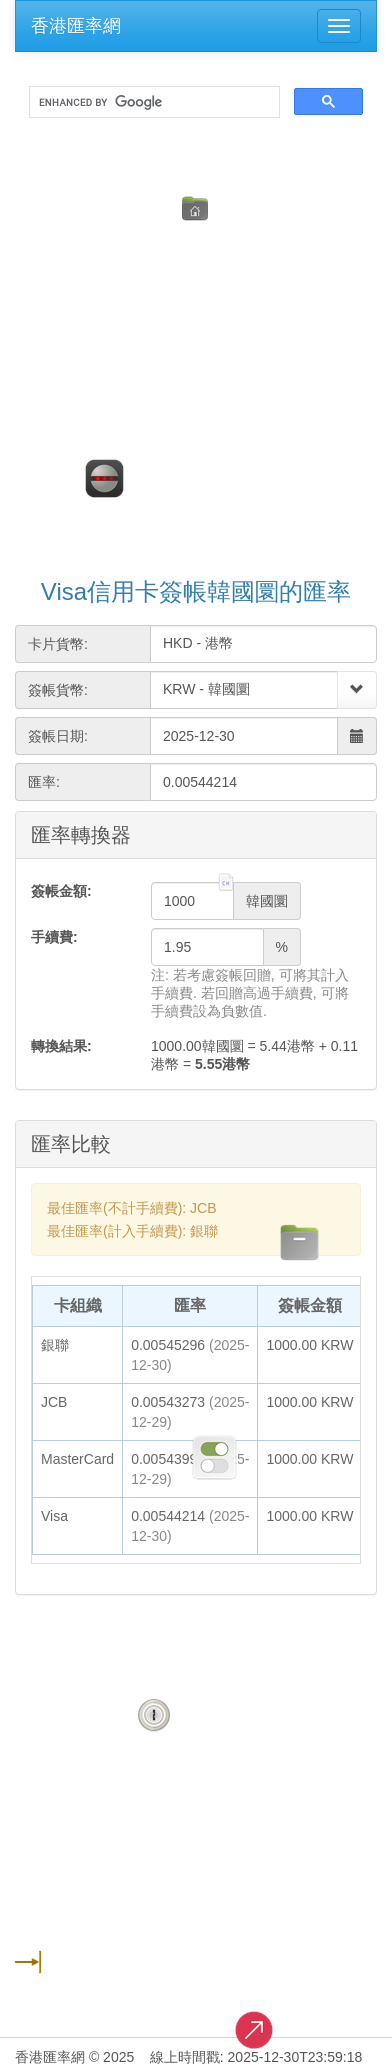 This screenshot has height=2066, width=392. I want to click on skip to the last item in a list or queue, so click(28, 1962).